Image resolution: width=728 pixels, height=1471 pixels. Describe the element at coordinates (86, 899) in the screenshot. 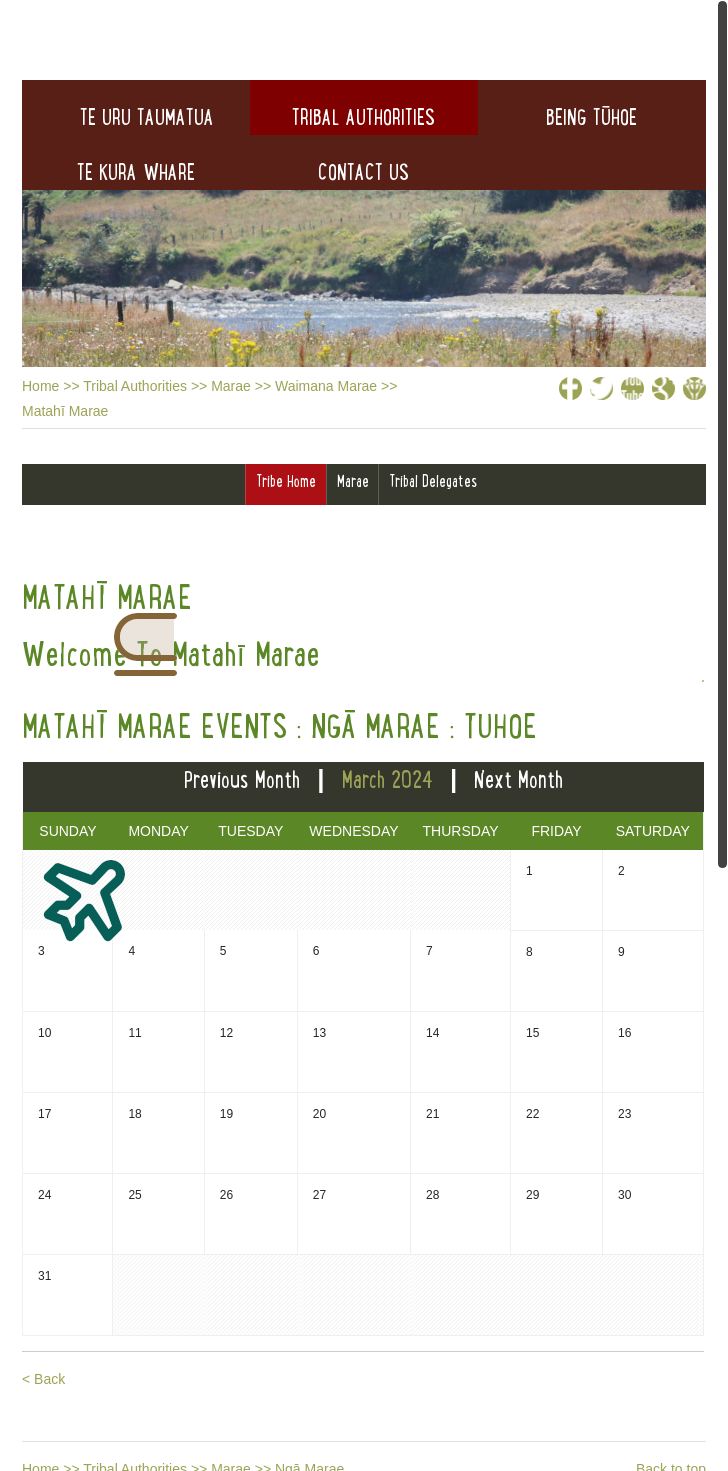

I see `enable airplane mode` at that location.